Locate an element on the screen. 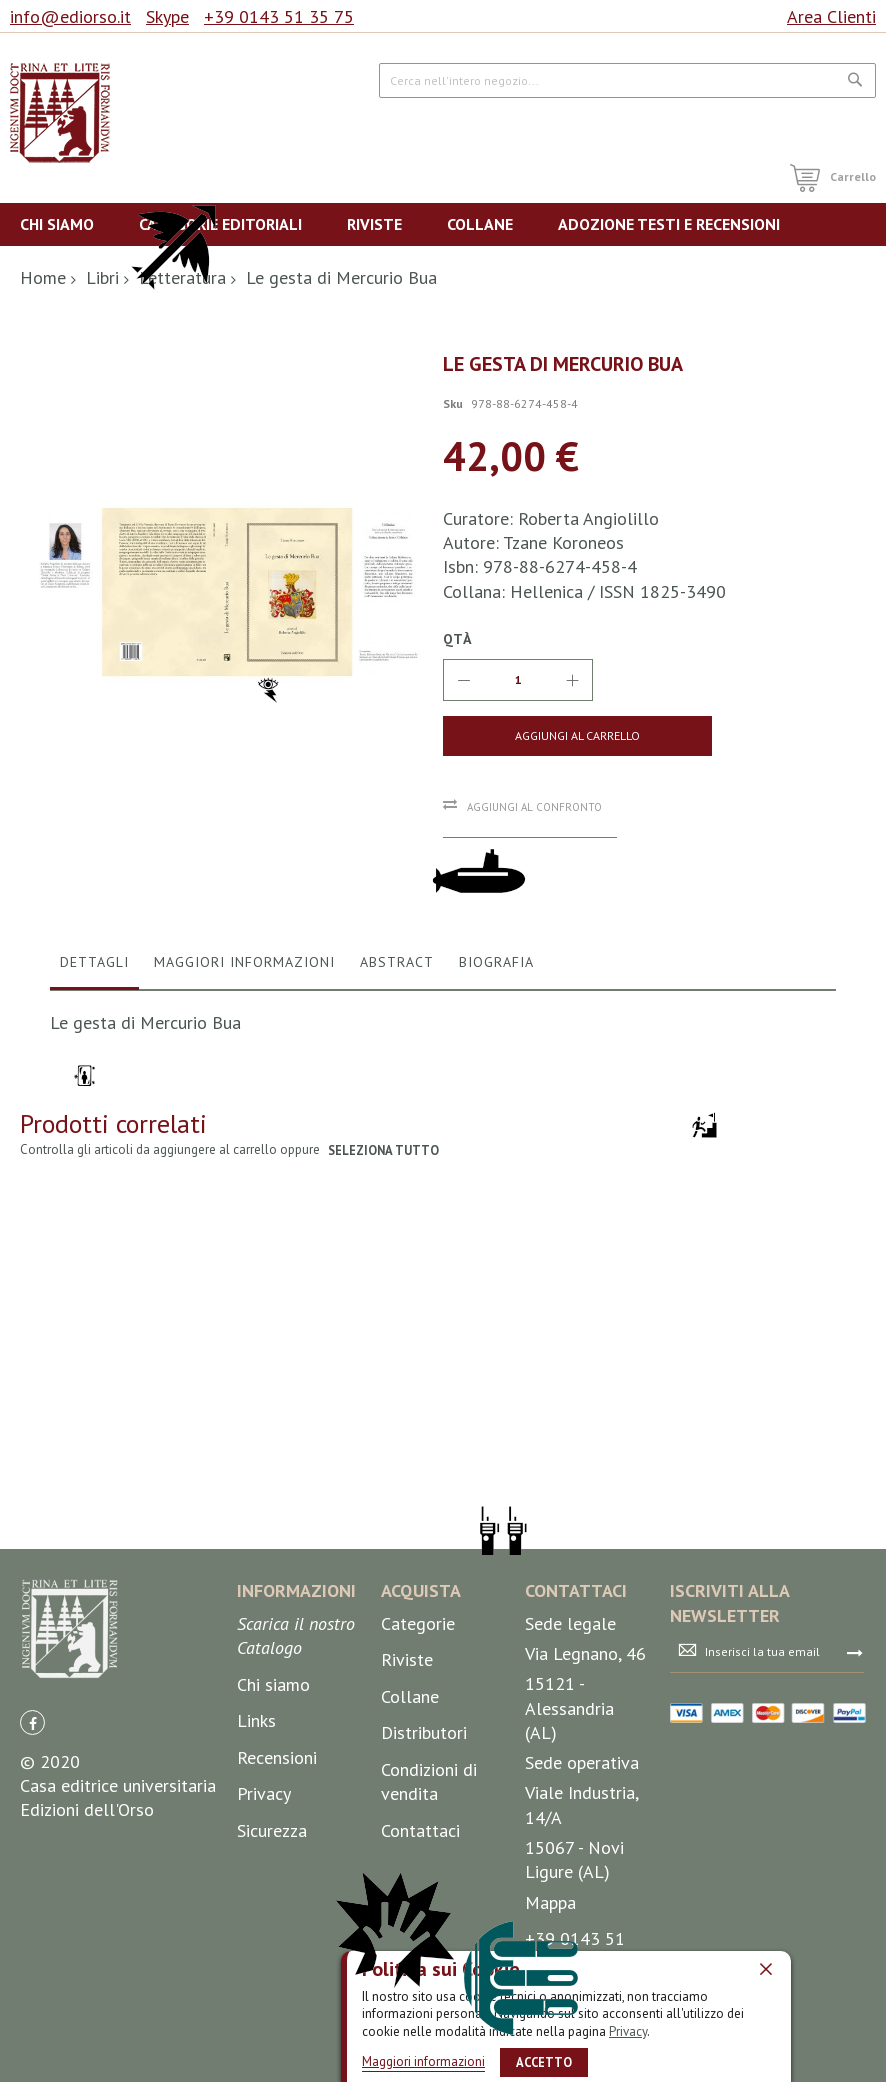 This screenshot has height=2082, width=886. navigate to submarine or underwater vessel section is located at coordinates (479, 871).